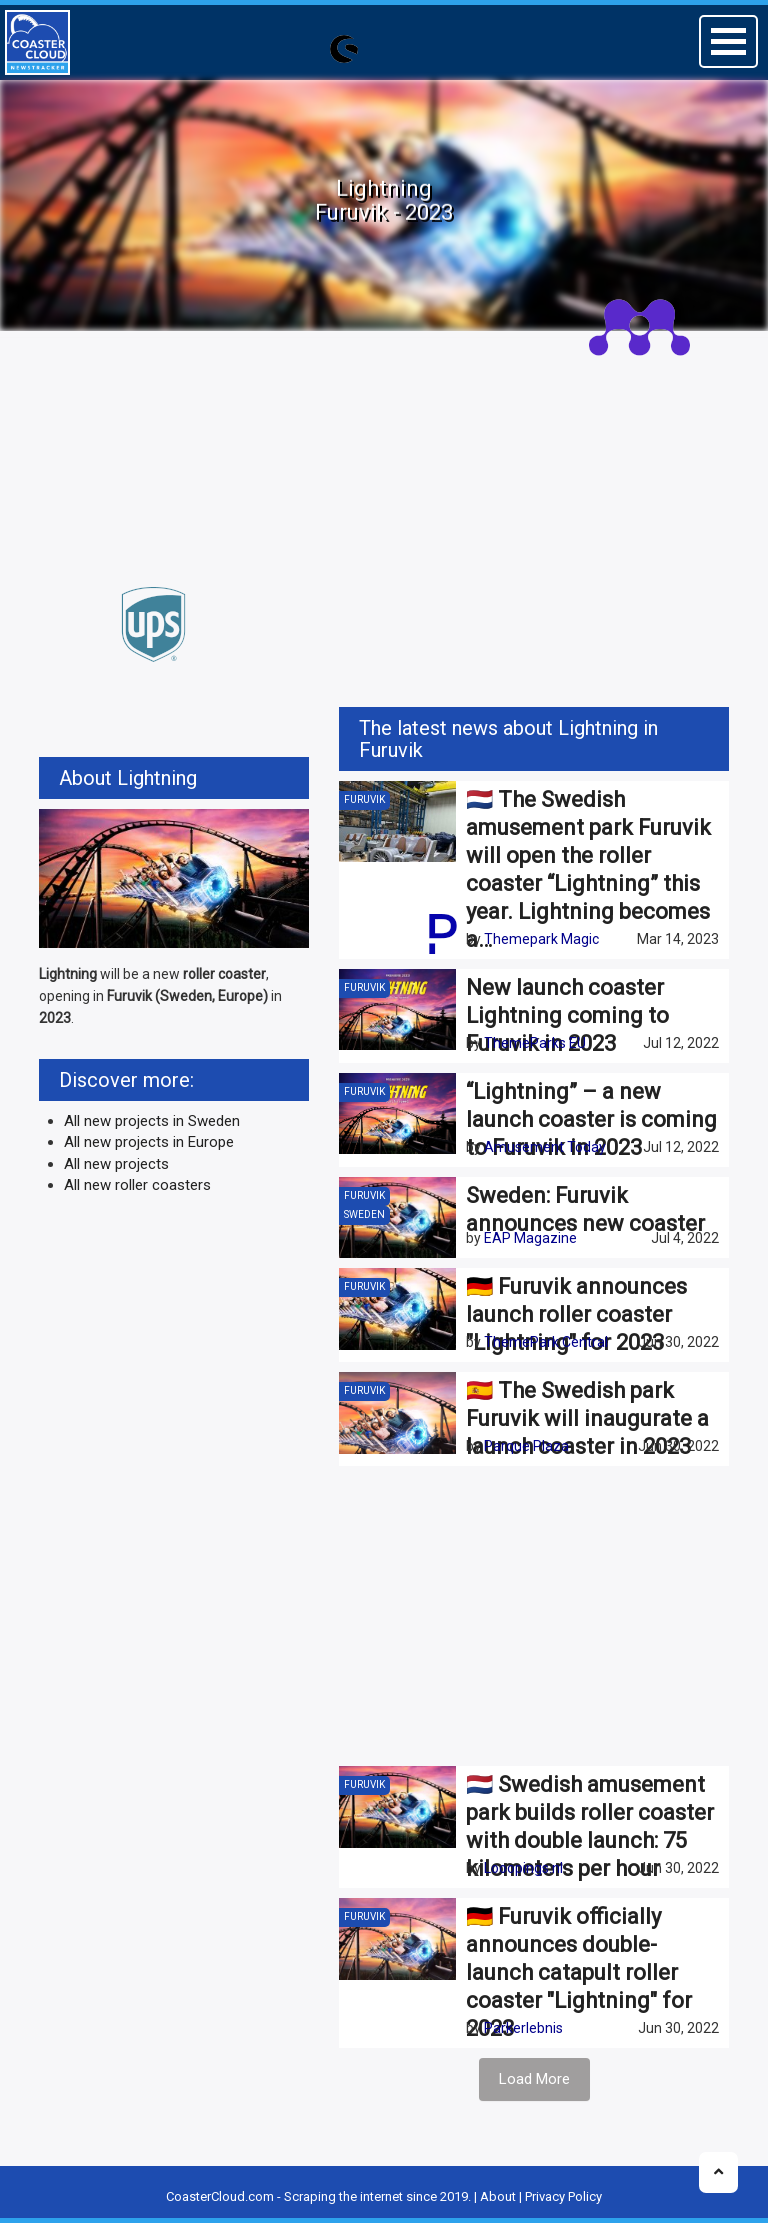 The height and width of the screenshot is (2223, 768). I want to click on open Mendeley reference manager, so click(639, 327).